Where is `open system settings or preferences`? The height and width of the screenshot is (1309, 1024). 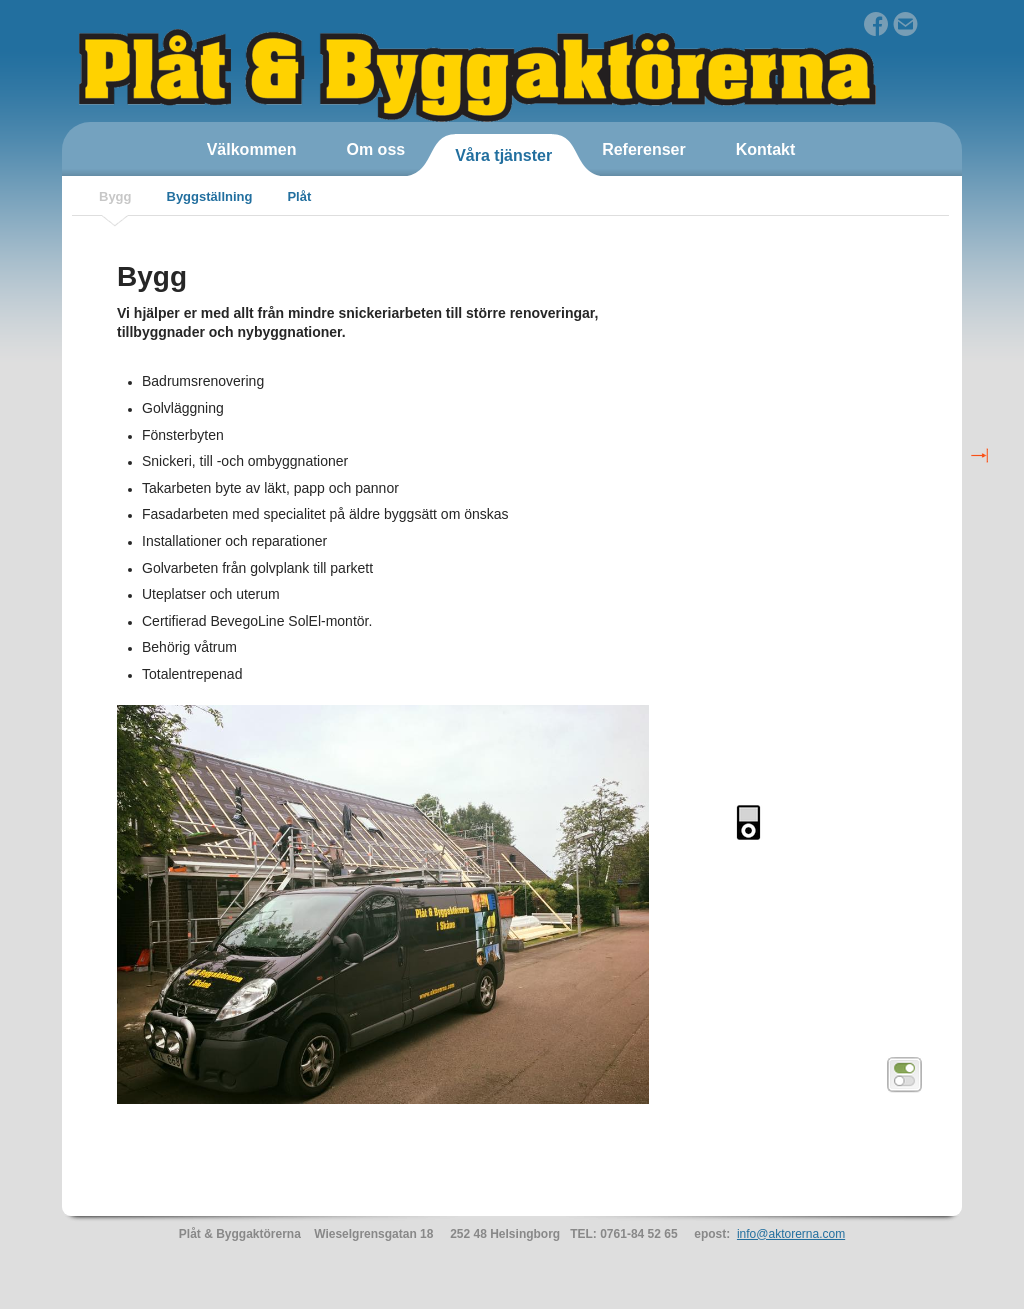
open system settings or preferences is located at coordinates (904, 1074).